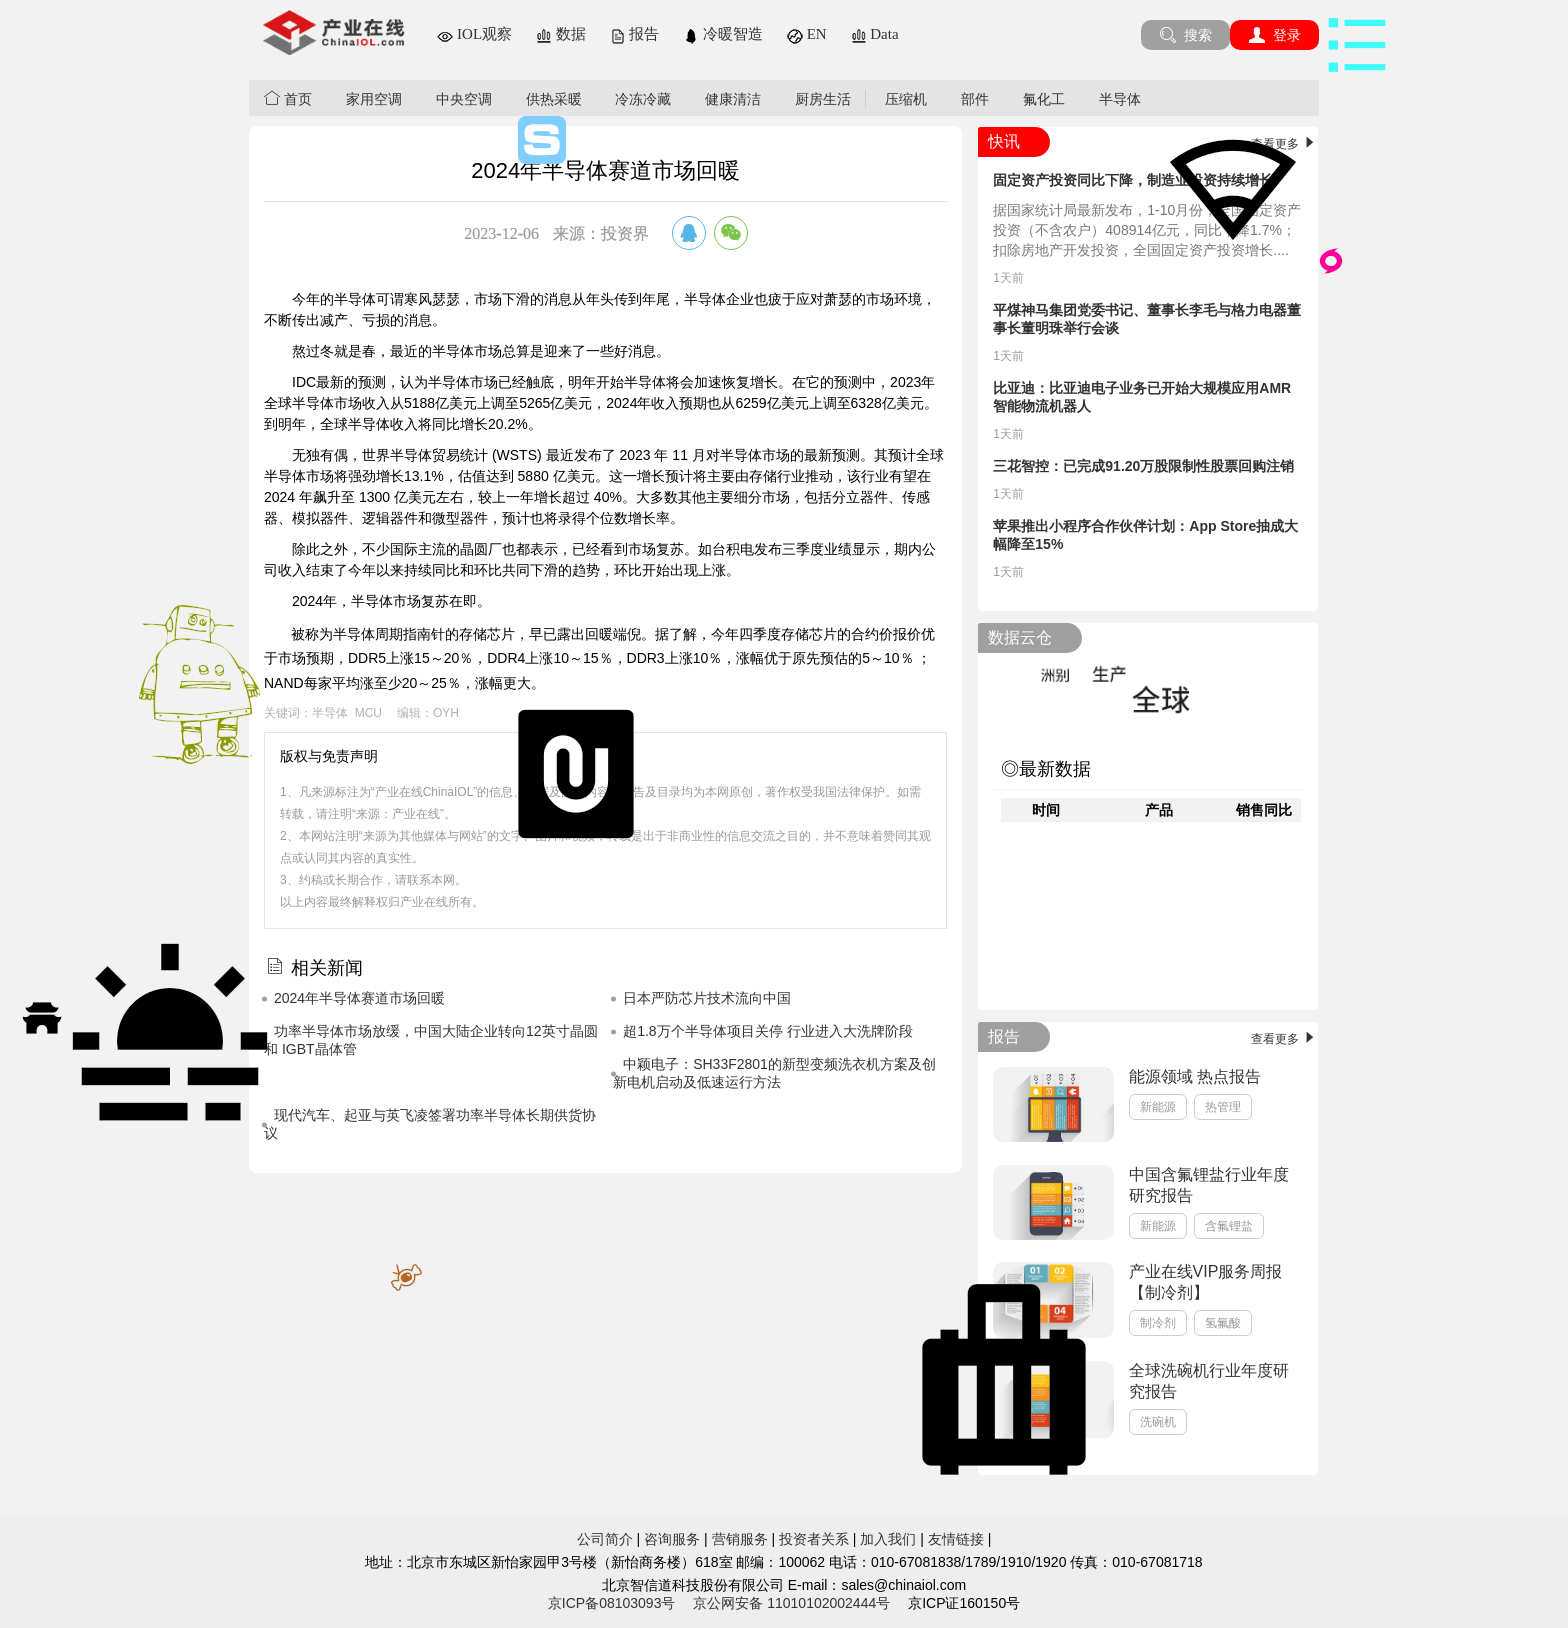 This screenshot has width=1568, height=1628. What do you see at coordinates (1004, 1384) in the screenshot?
I see `access travel or trip planning features` at bounding box center [1004, 1384].